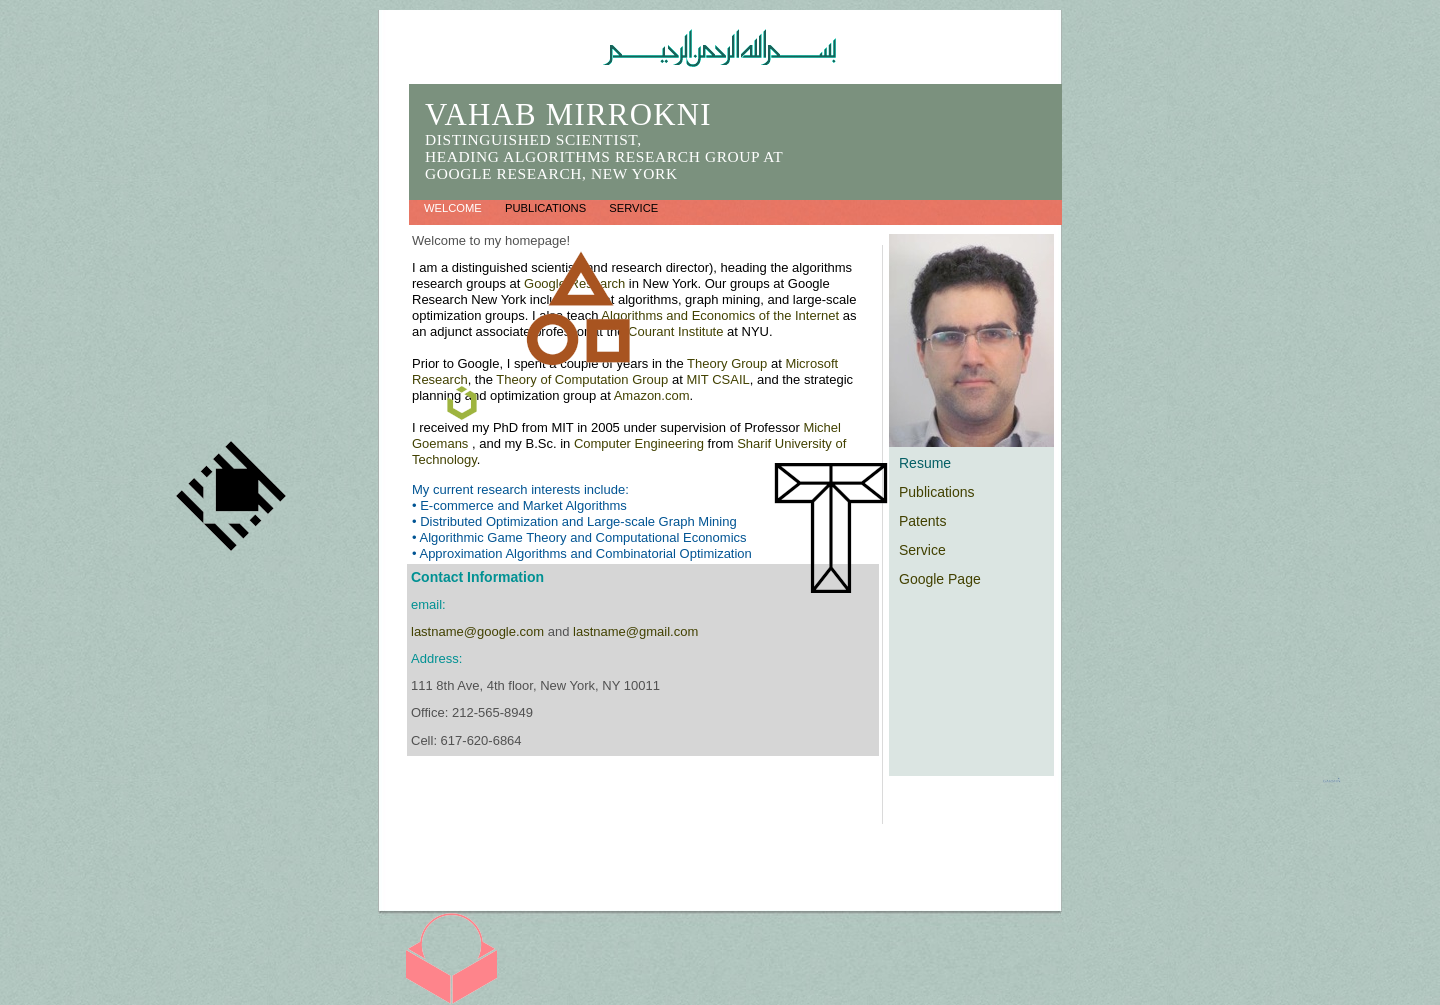 This screenshot has width=1440, height=1005. I want to click on garmin app or service branding, so click(1332, 780).